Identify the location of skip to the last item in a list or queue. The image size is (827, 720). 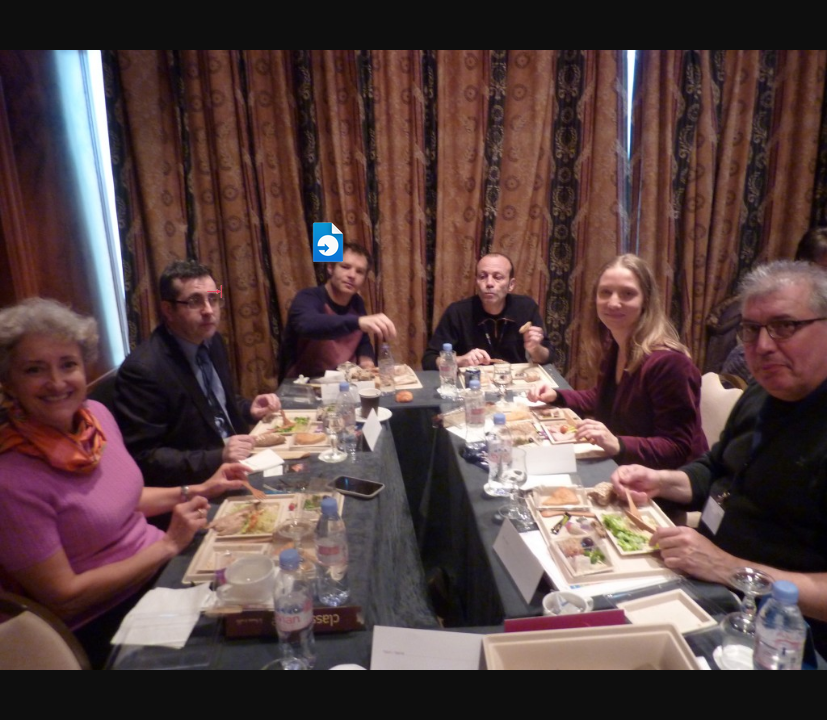
(214, 291).